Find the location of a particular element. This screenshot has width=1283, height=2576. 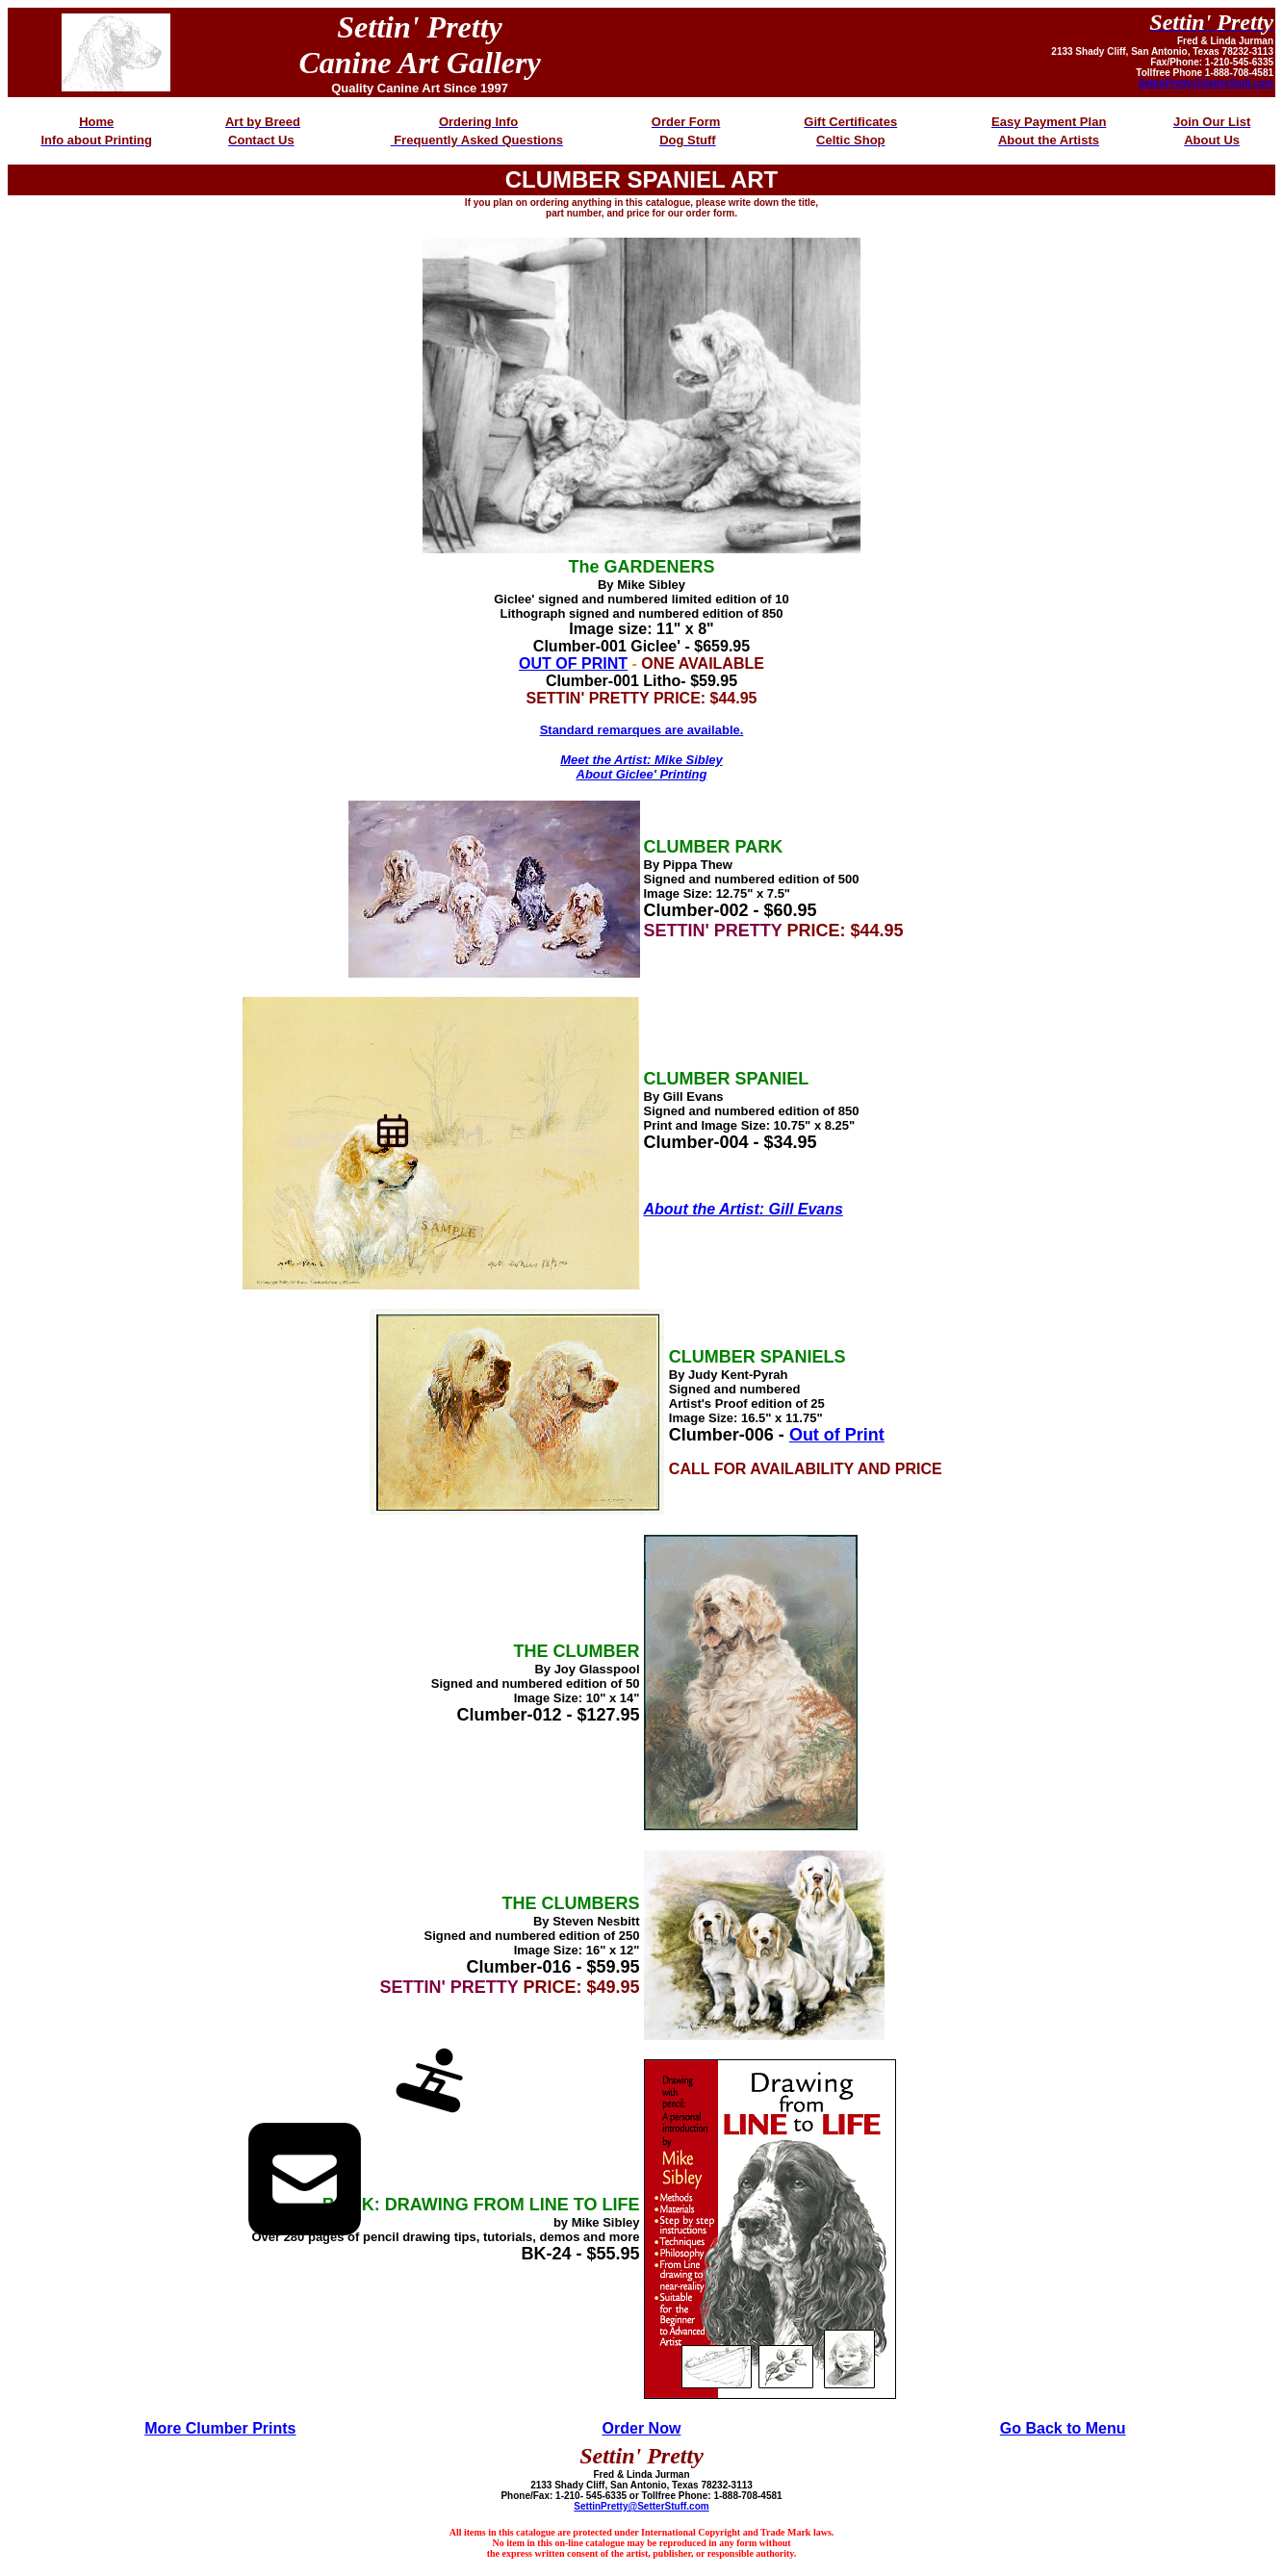

access snowboarding or winter sports features is located at coordinates (433, 2080).